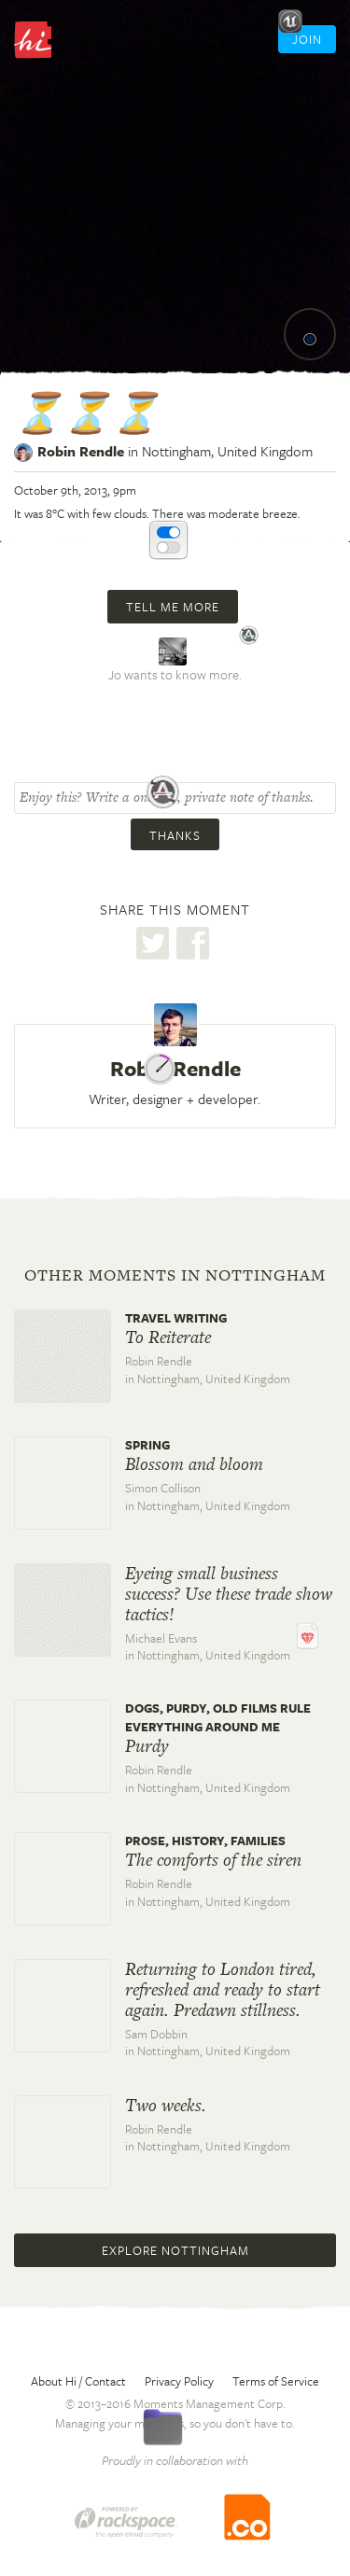 This screenshot has width=350, height=2576. Describe the element at coordinates (248, 635) in the screenshot. I see `open the software updater application` at that location.